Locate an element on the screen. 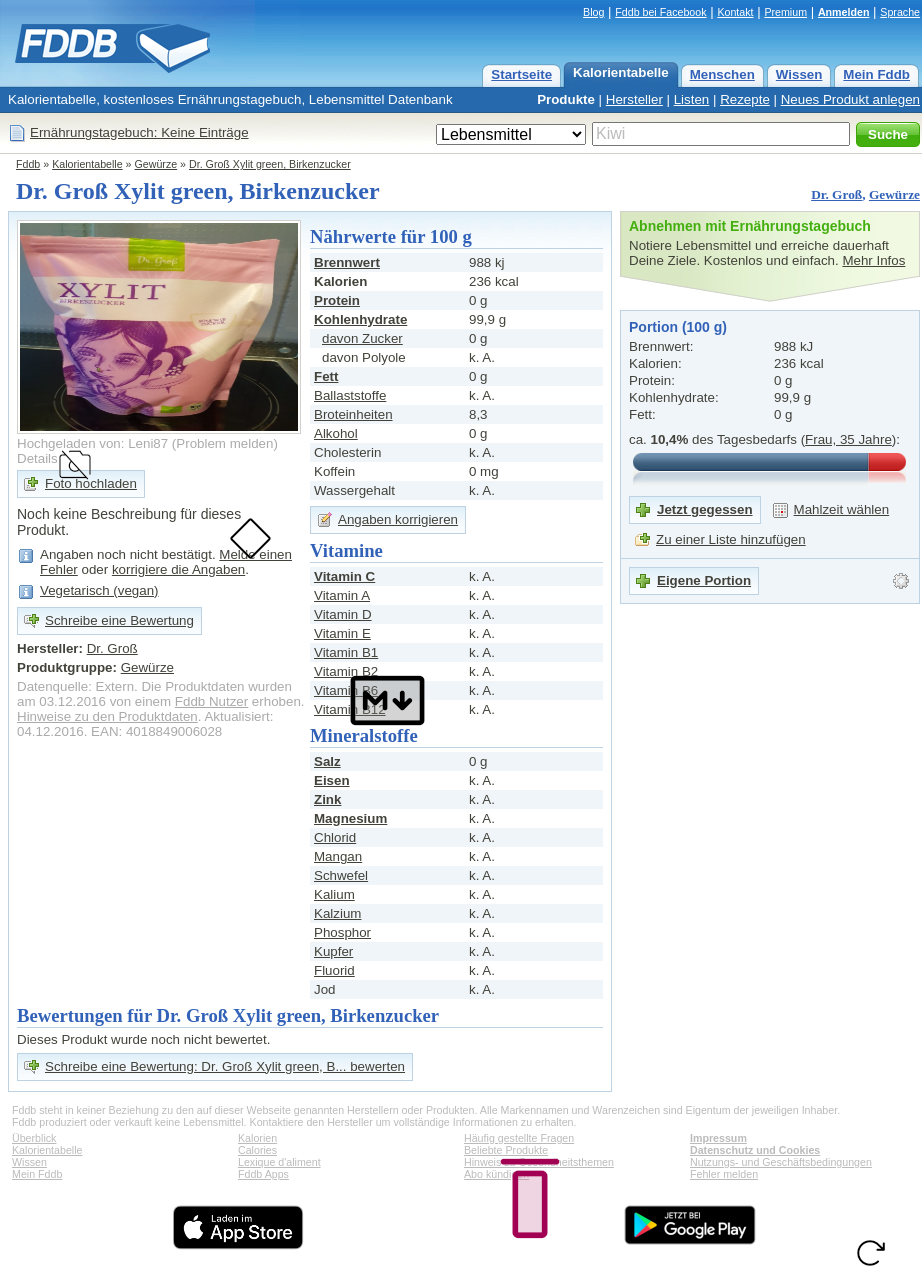 The image size is (922, 1275). align element to top edge is located at coordinates (530, 1197).